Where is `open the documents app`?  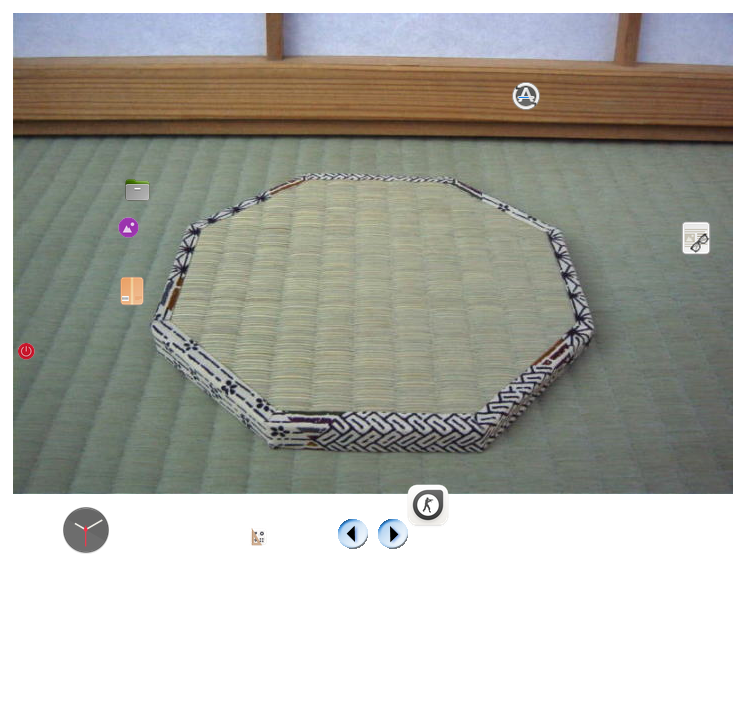
open the documents app is located at coordinates (696, 238).